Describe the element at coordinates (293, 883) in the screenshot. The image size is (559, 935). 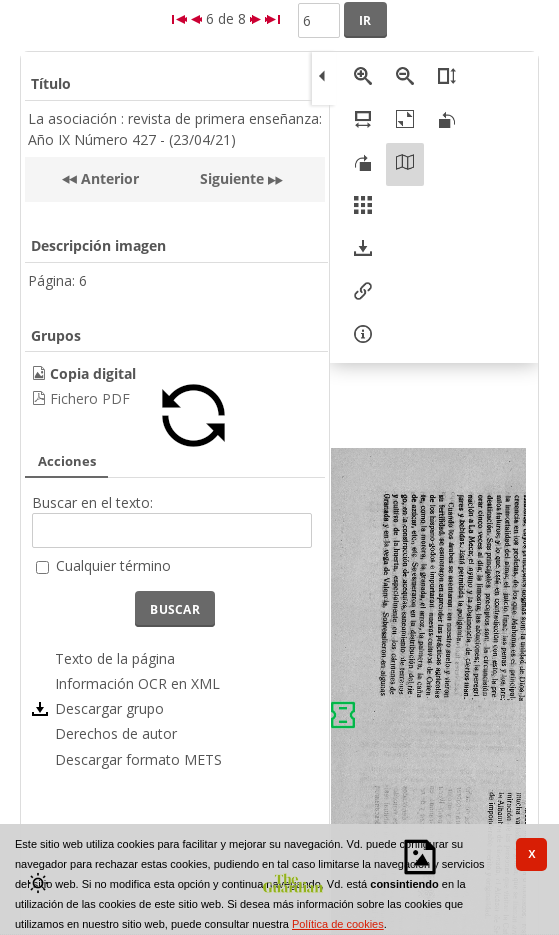
I see `open The Guardian news app` at that location.